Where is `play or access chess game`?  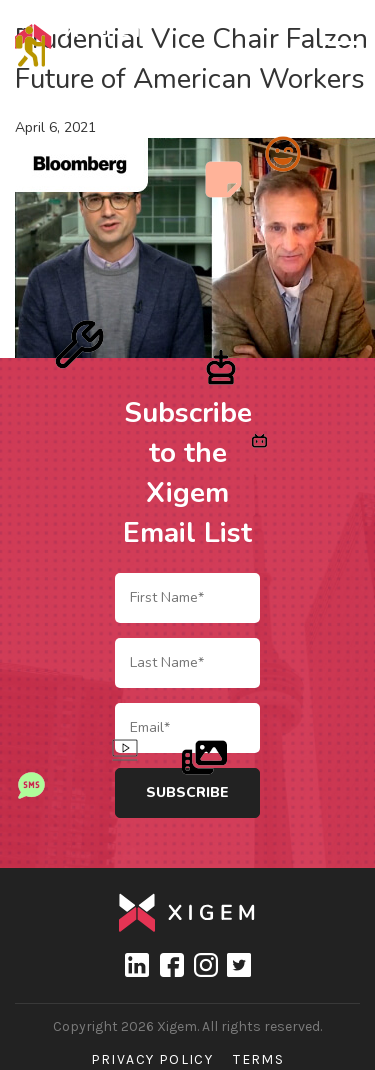 play or access chess game is located at coordinates (221, 368).